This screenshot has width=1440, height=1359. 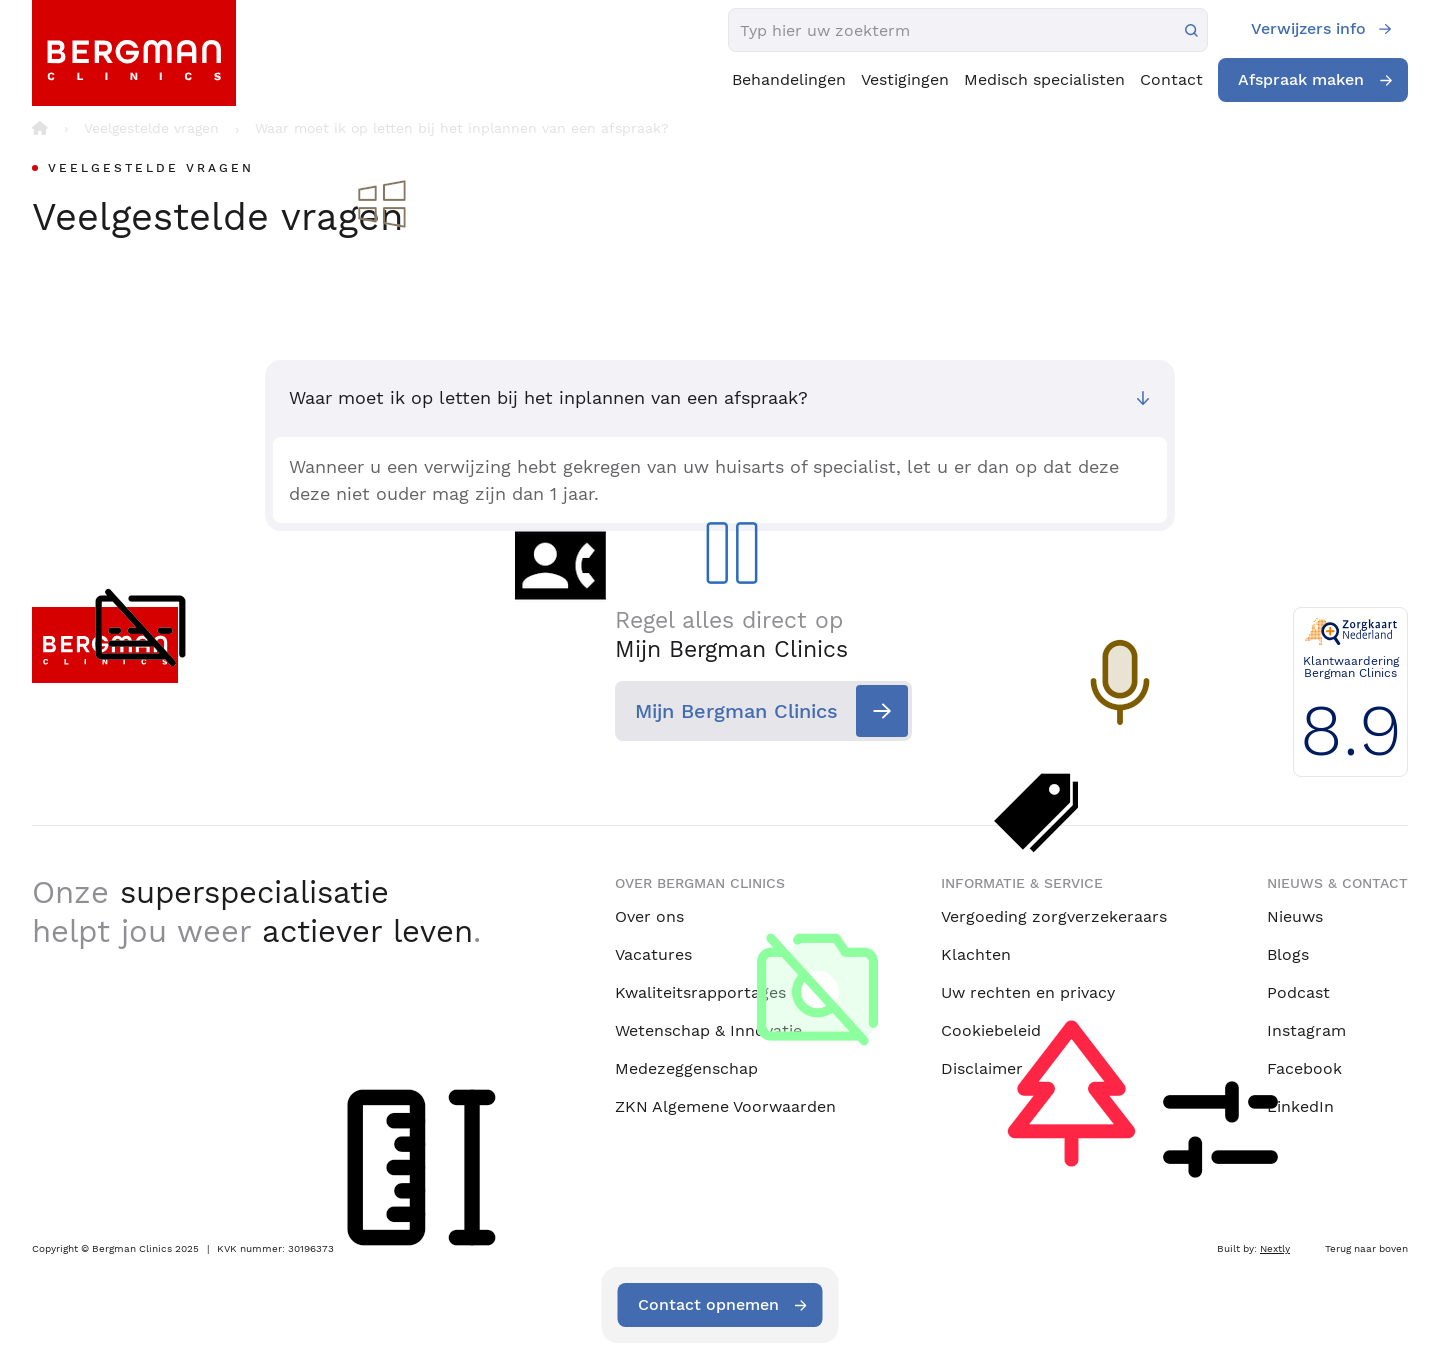 I want to click on adjust settings or preferences, so click(x=1220, y=1129).